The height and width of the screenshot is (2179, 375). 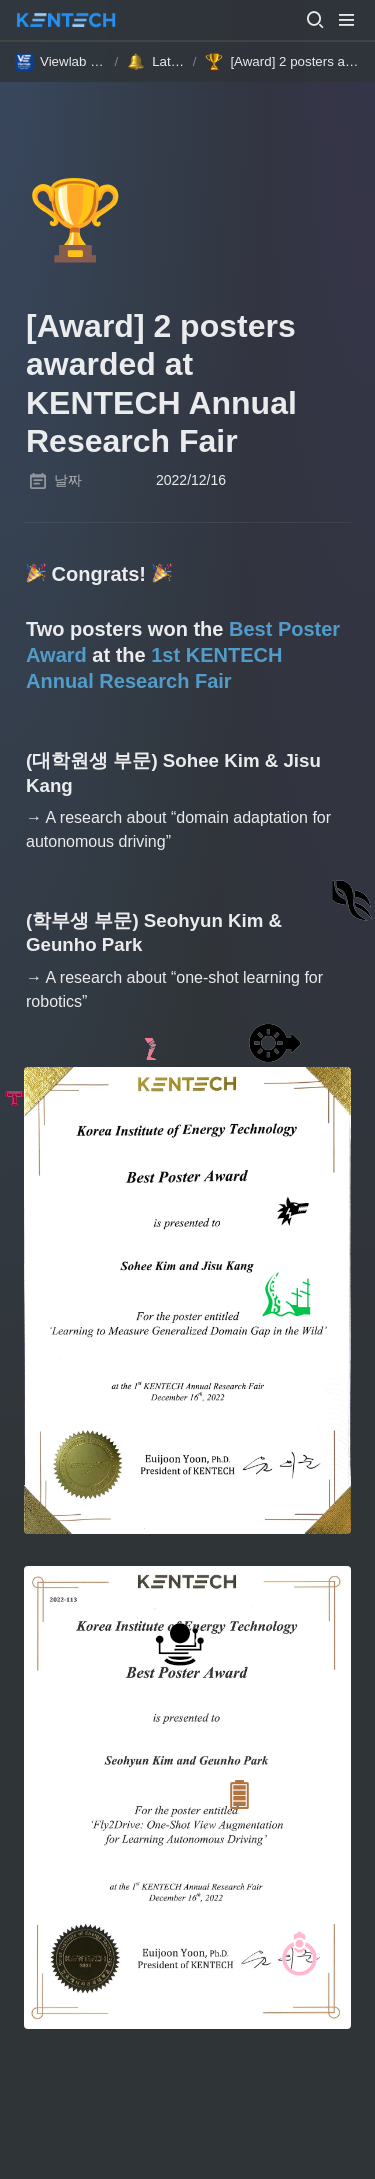 I want to click on advance time to the next day, so click(x=275, y=1043).